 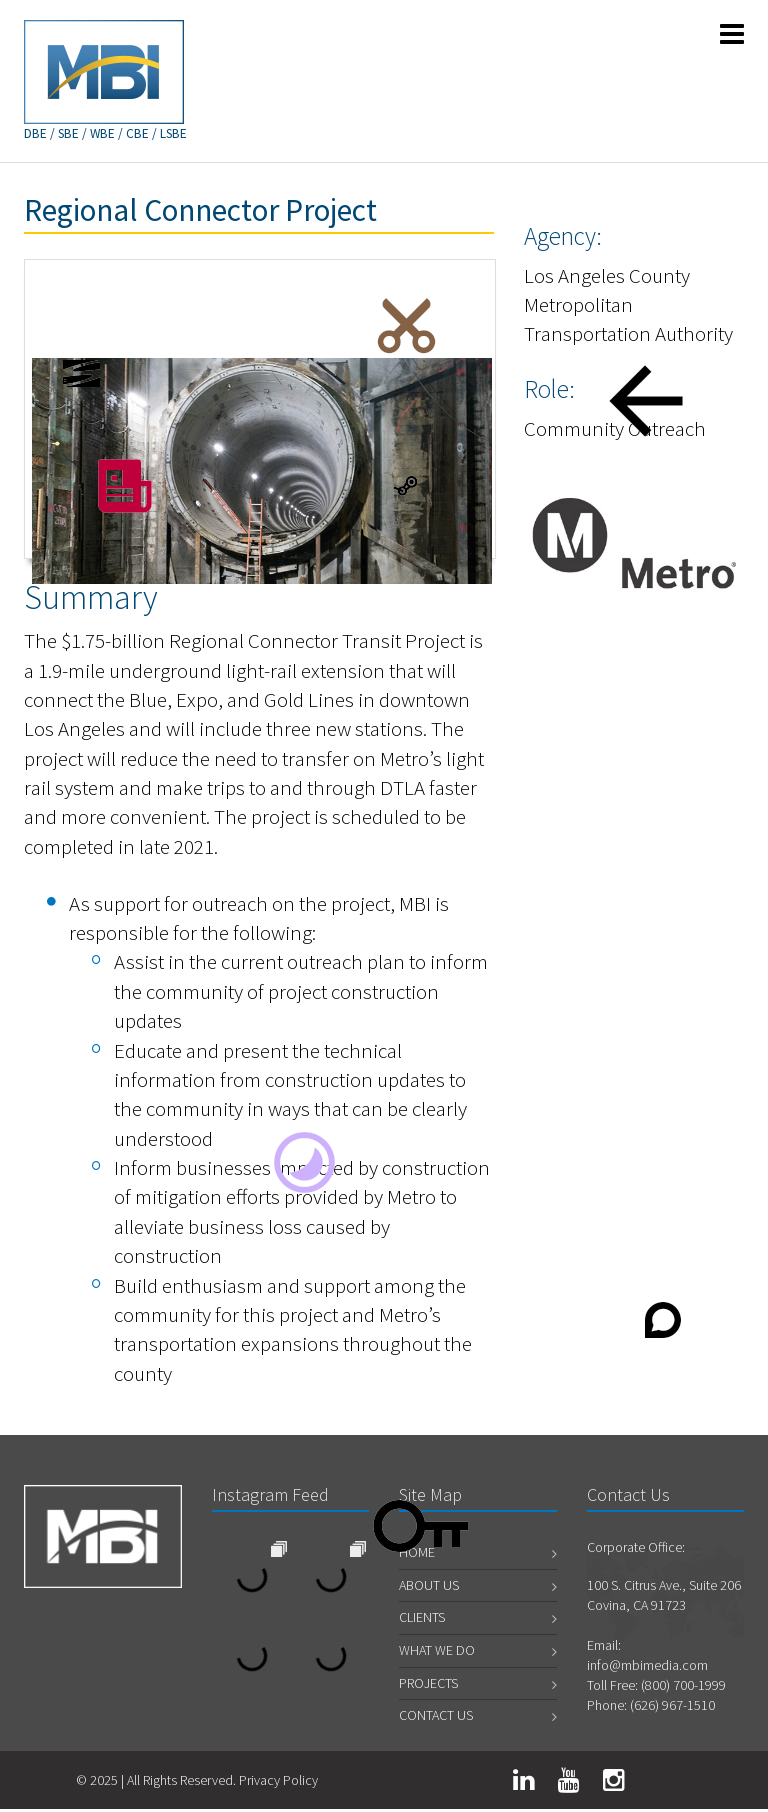 I want to click on adjust display contrast settings, so click(x=304, y=1162).